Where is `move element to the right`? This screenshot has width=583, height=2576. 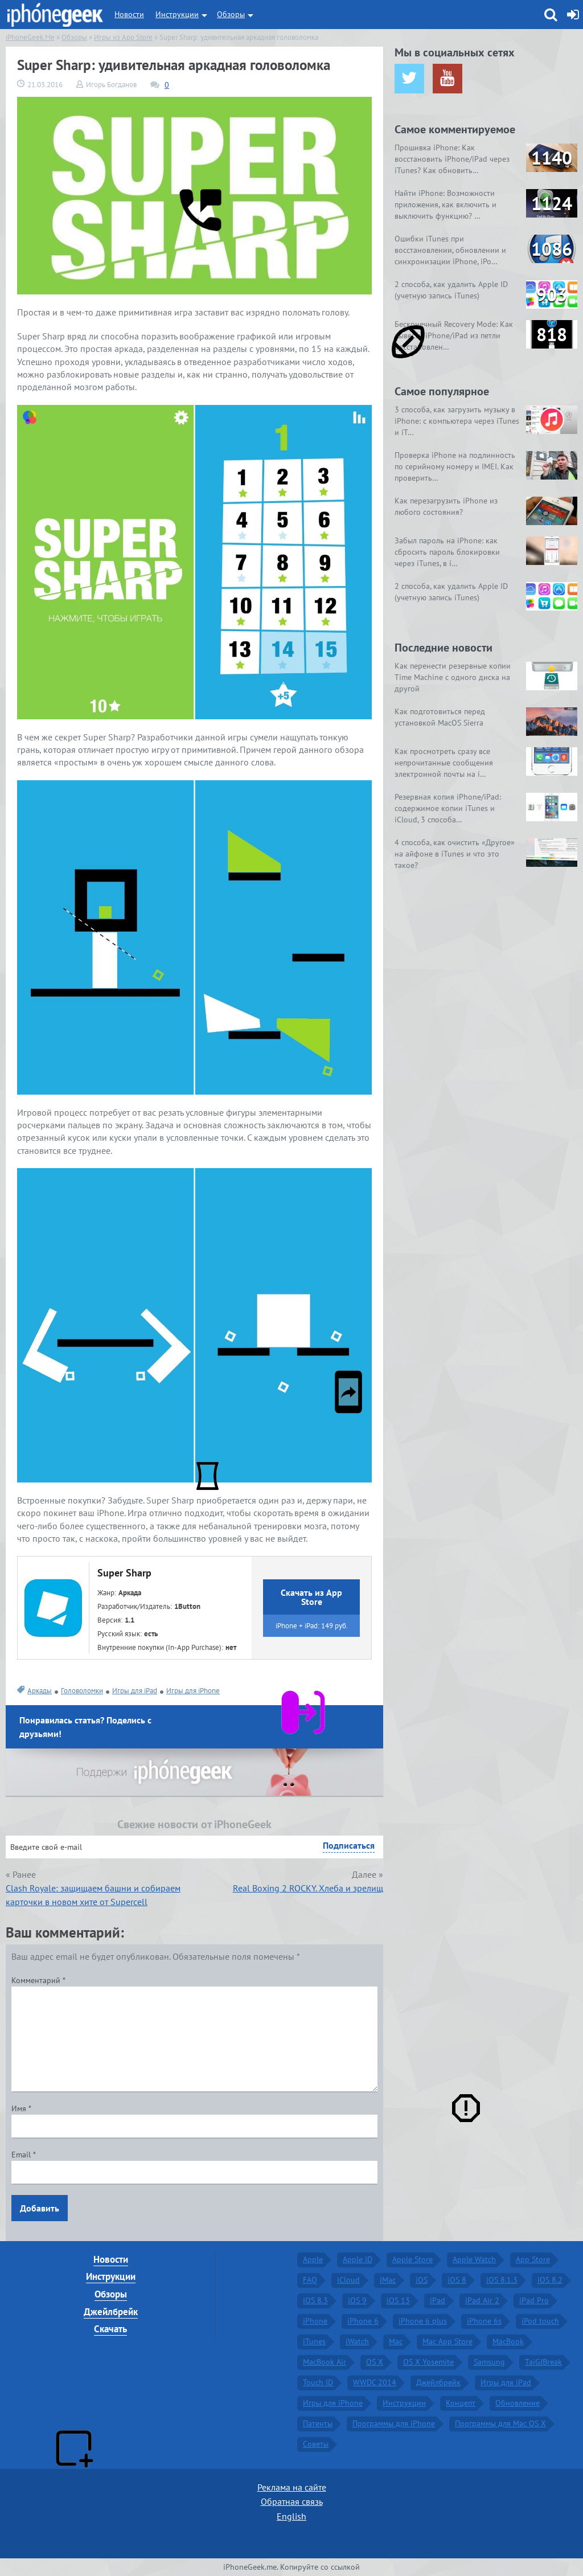
move element to the right is located at coordinates (303, 1712).